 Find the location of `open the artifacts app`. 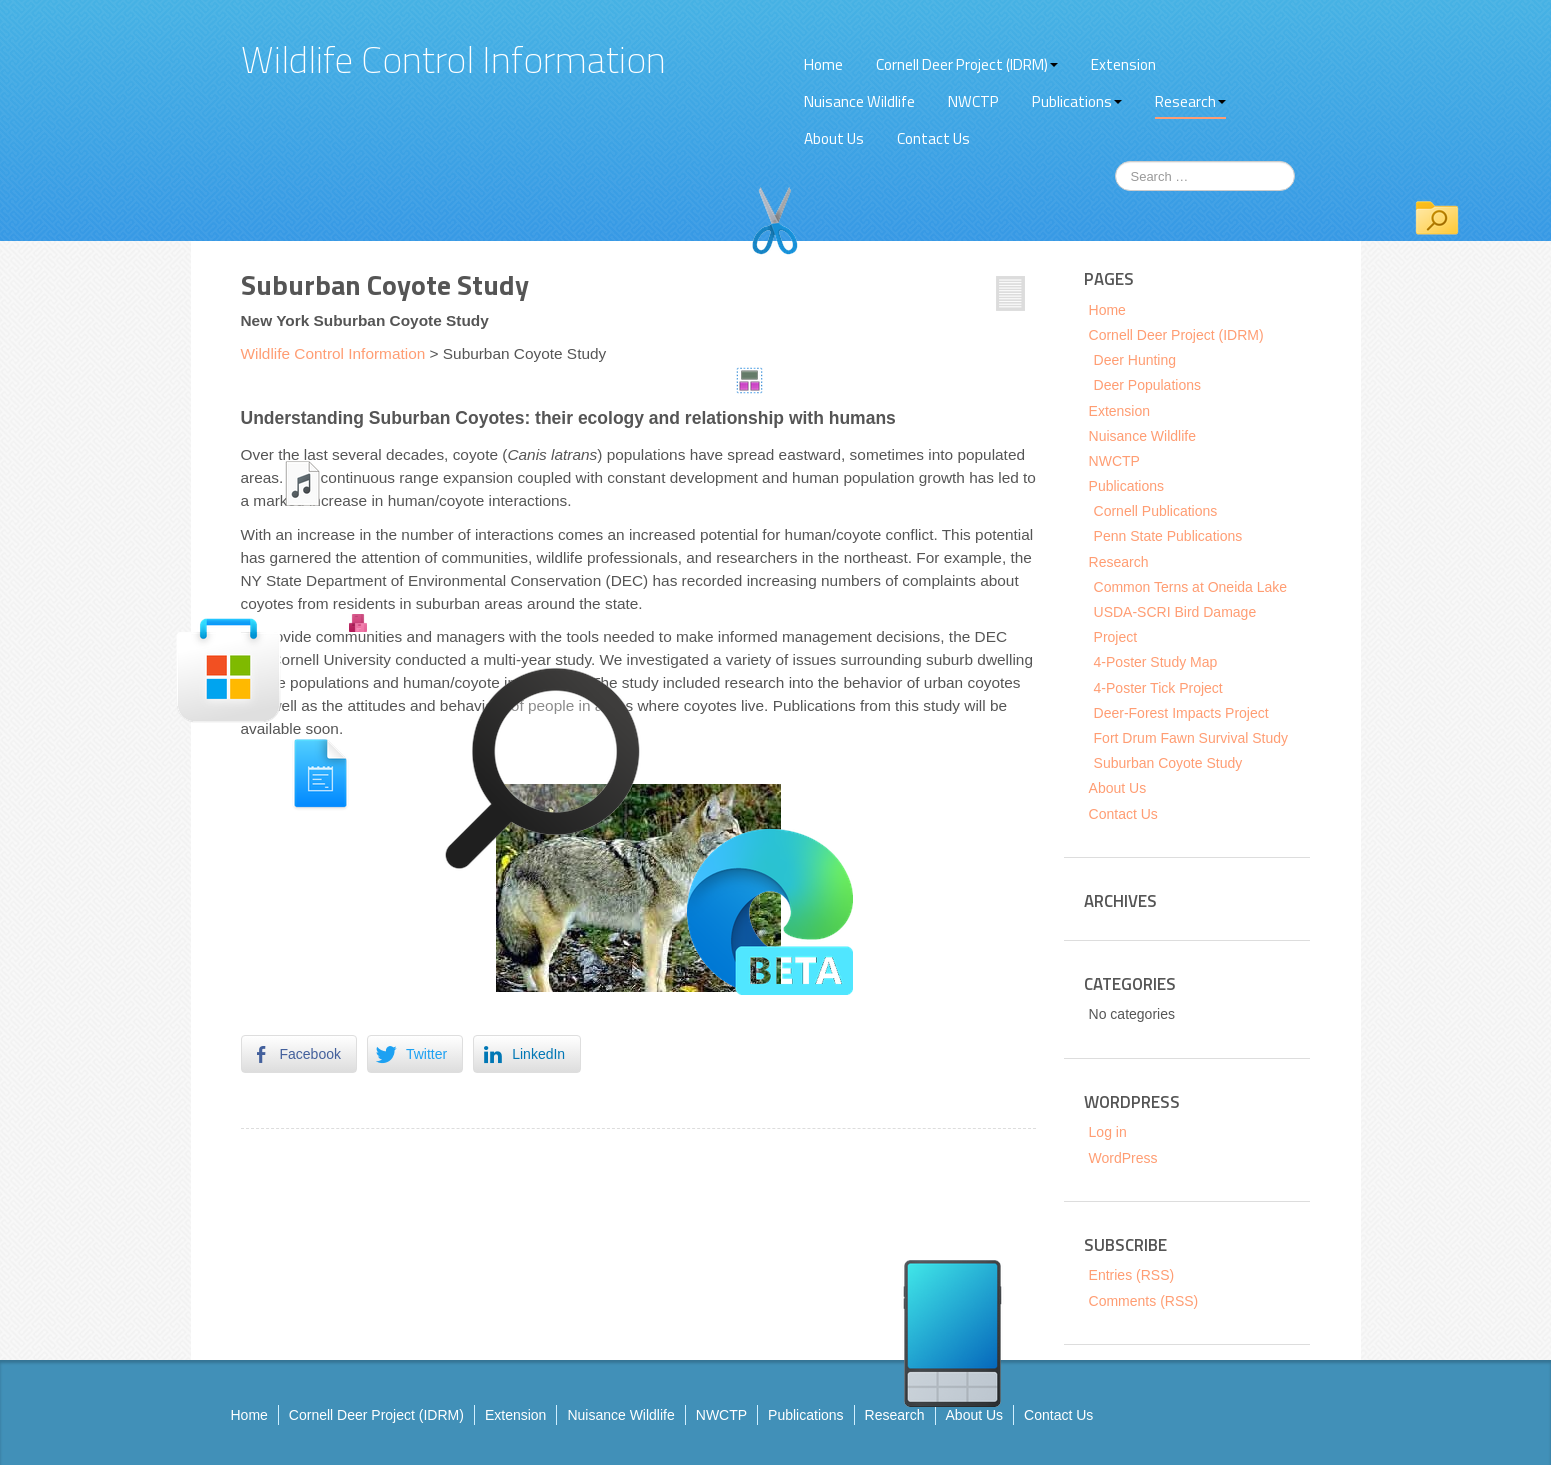

open the artifacts app is located at coordinates (358, 623).